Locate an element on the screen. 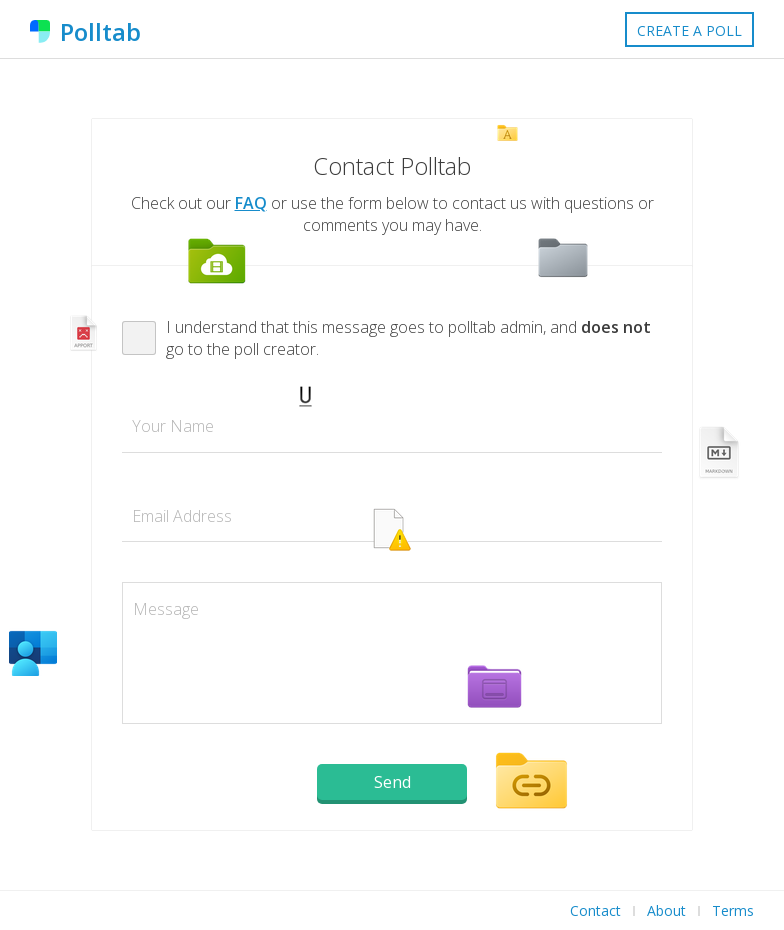 This screenshot has height=930, width=784. open the portal app is located at coordinates (33, 652).